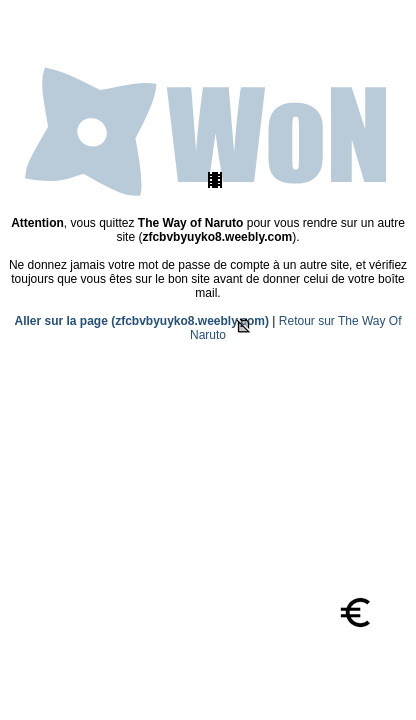 This screenshot has height=720, width=416. What do you see at coordinates (355, 612) in the screenshot?
I see `view prices in euros` at bounding box center [355, 612].